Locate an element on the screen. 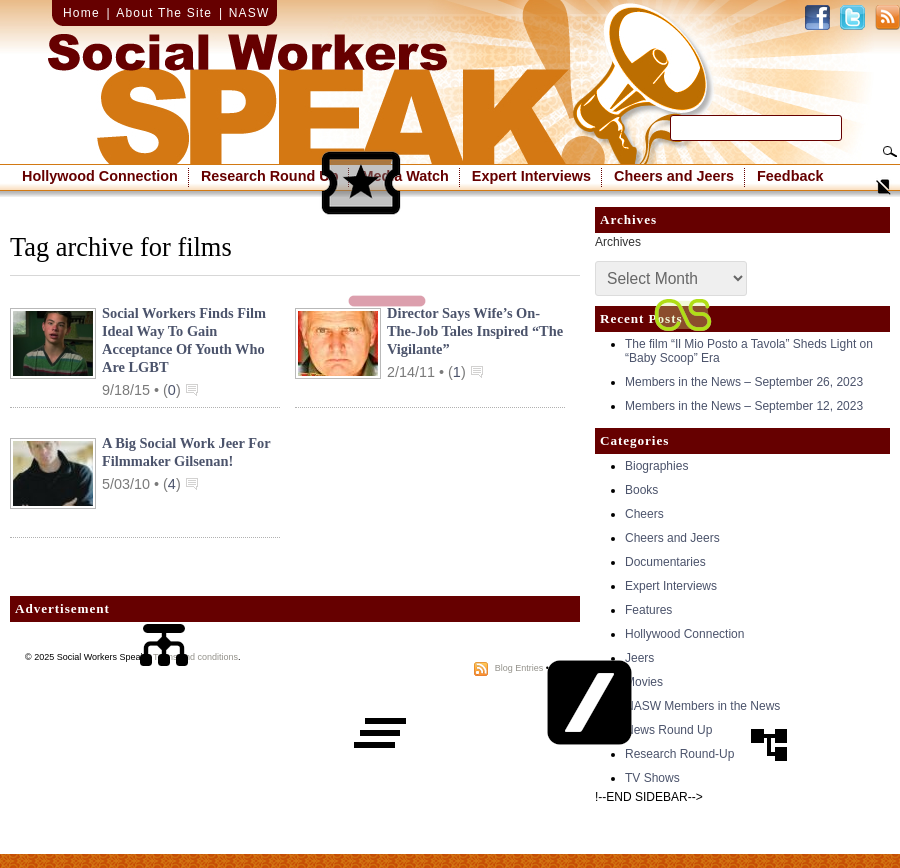 This screenshot has height=868, width=900. view account hierarchy or organizational structure is located at coordinates (769, 745).